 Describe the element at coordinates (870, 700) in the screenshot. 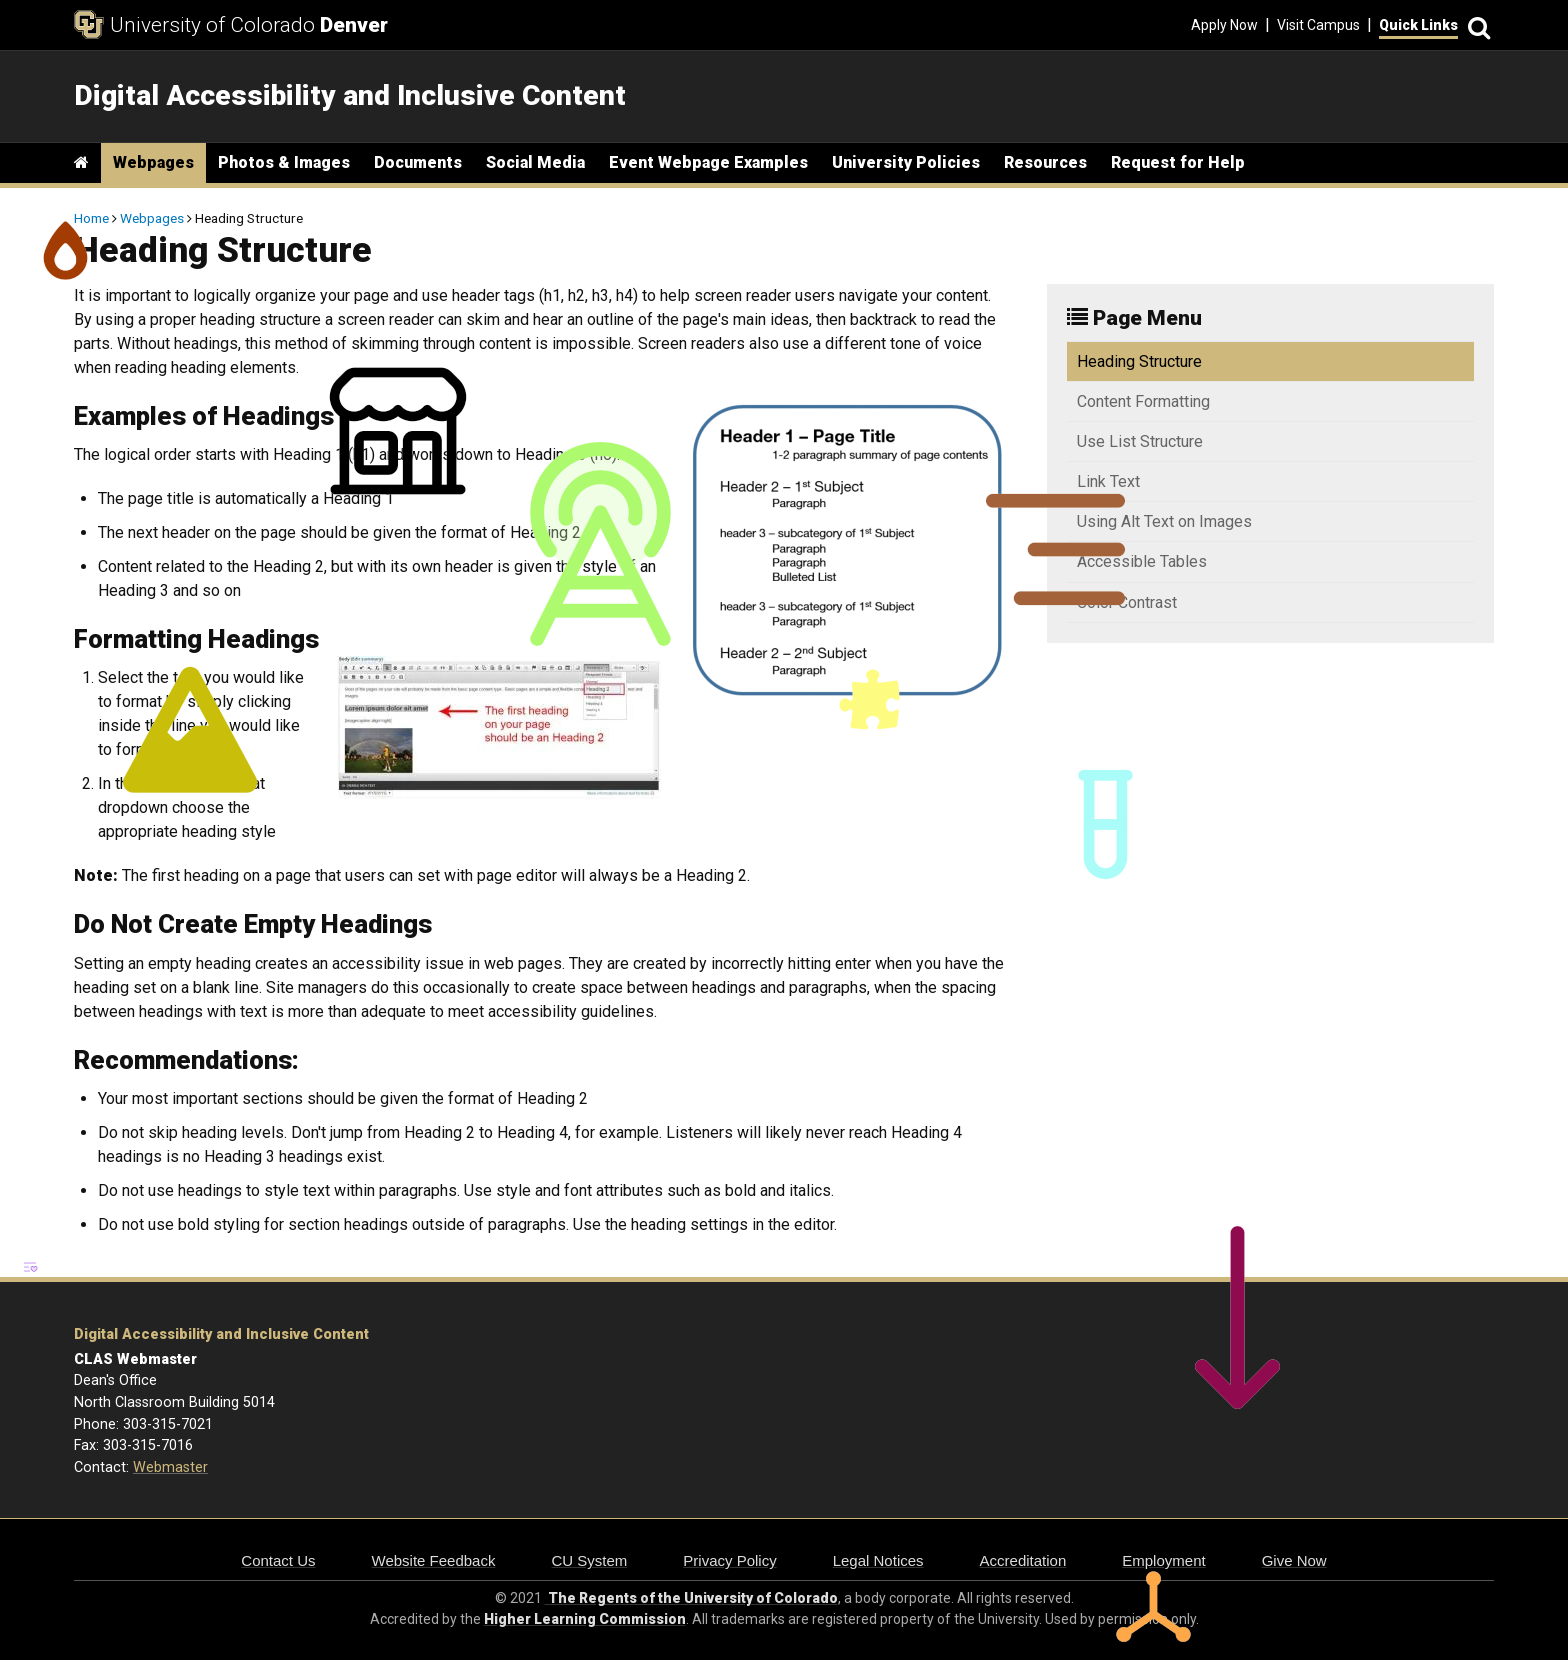

I see `access plugins or extensions` at that location.